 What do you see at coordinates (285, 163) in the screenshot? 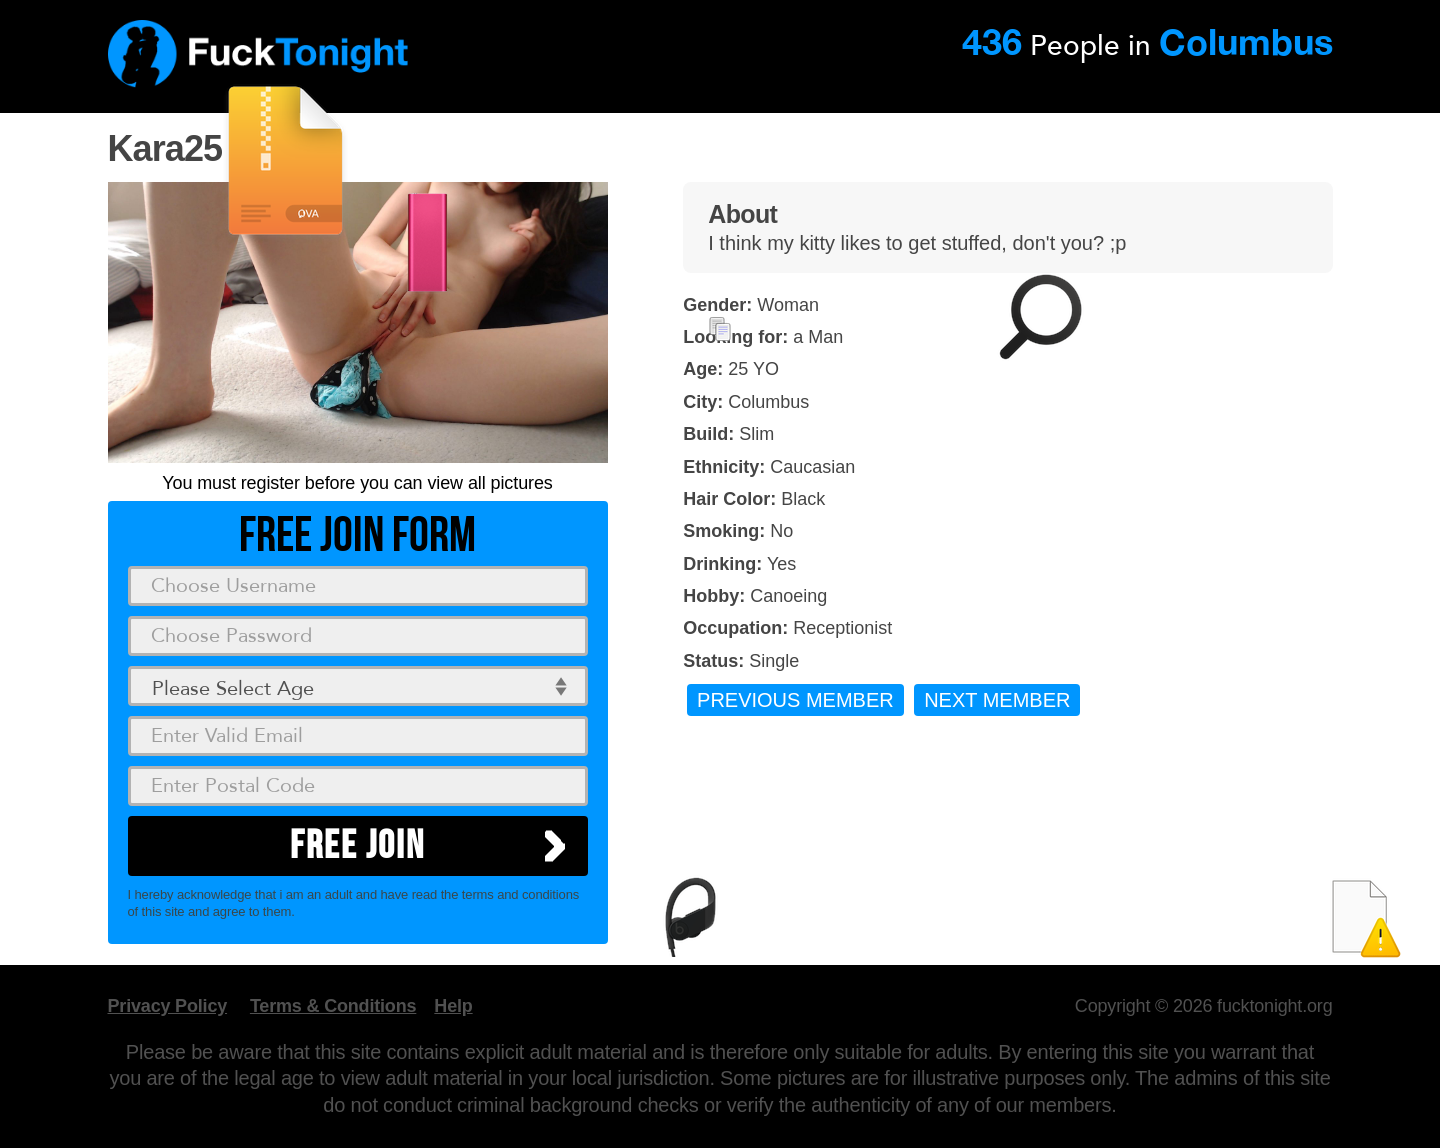
I see `open virtual appliance file for import into VirtualBox` at bounding box center [285, 163].